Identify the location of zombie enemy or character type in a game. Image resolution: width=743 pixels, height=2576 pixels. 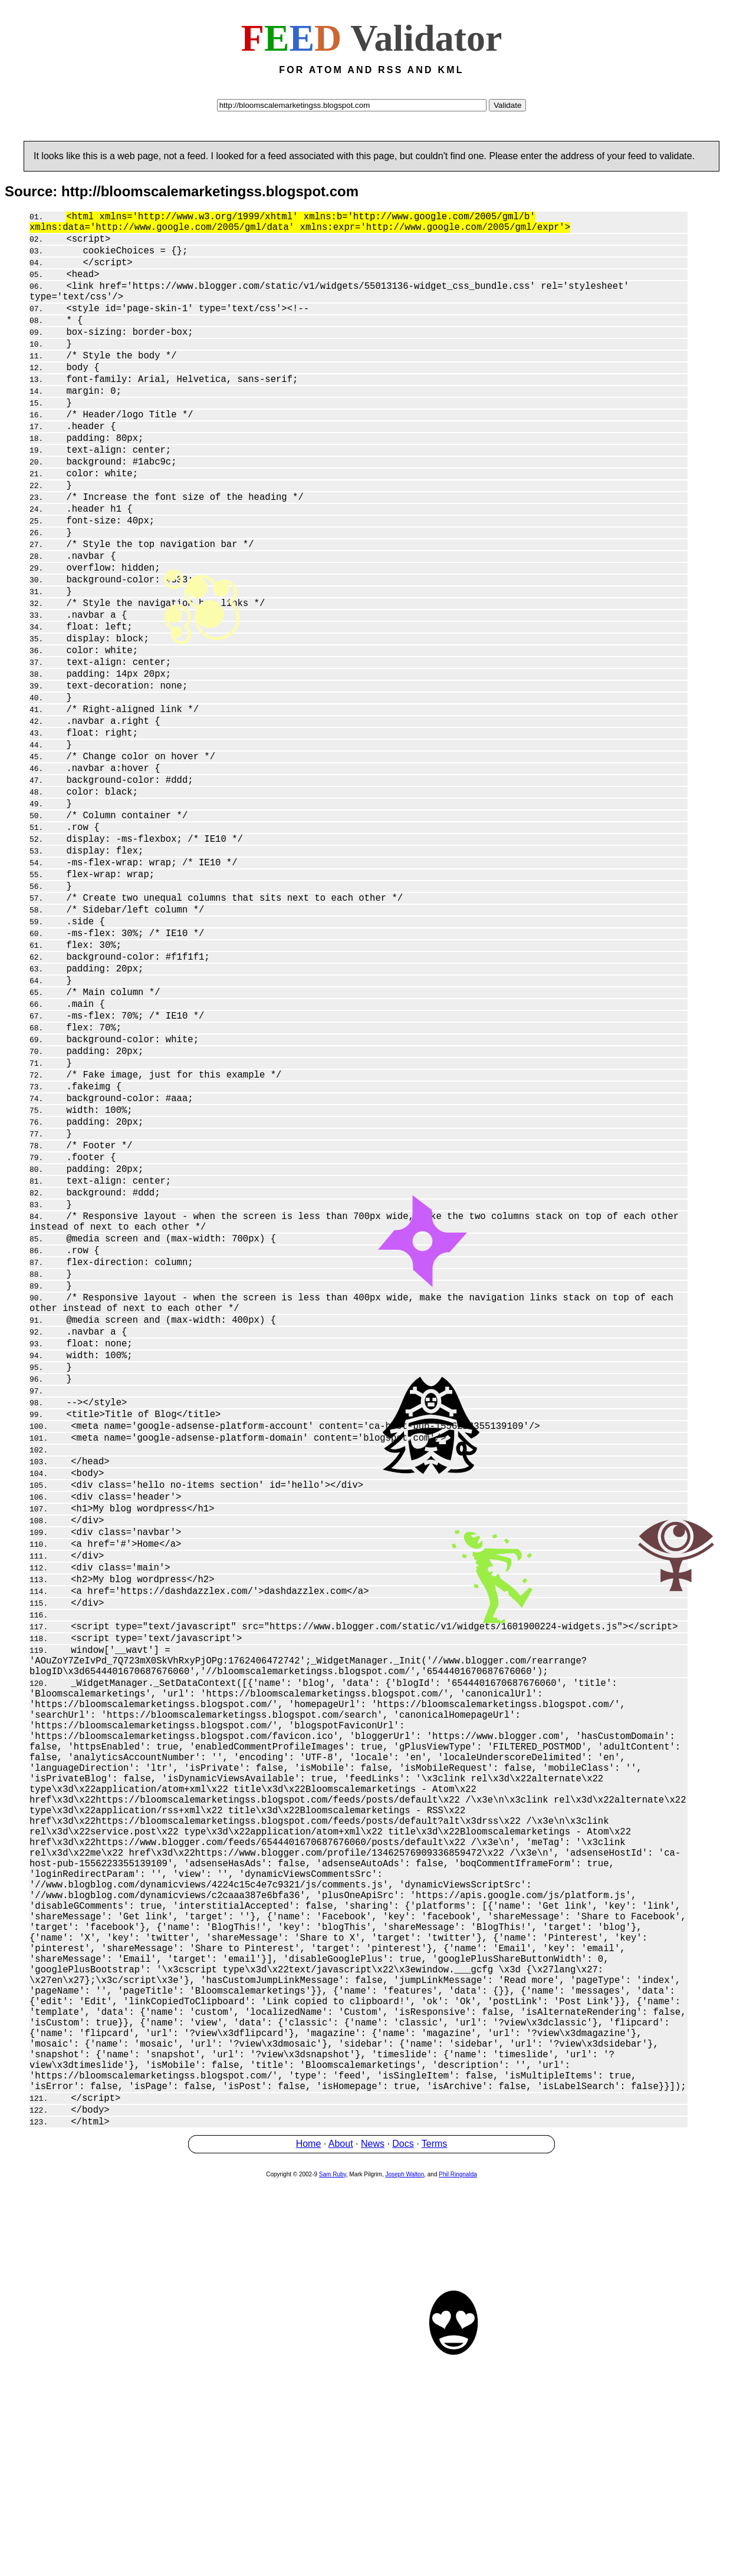
(497, 1576).